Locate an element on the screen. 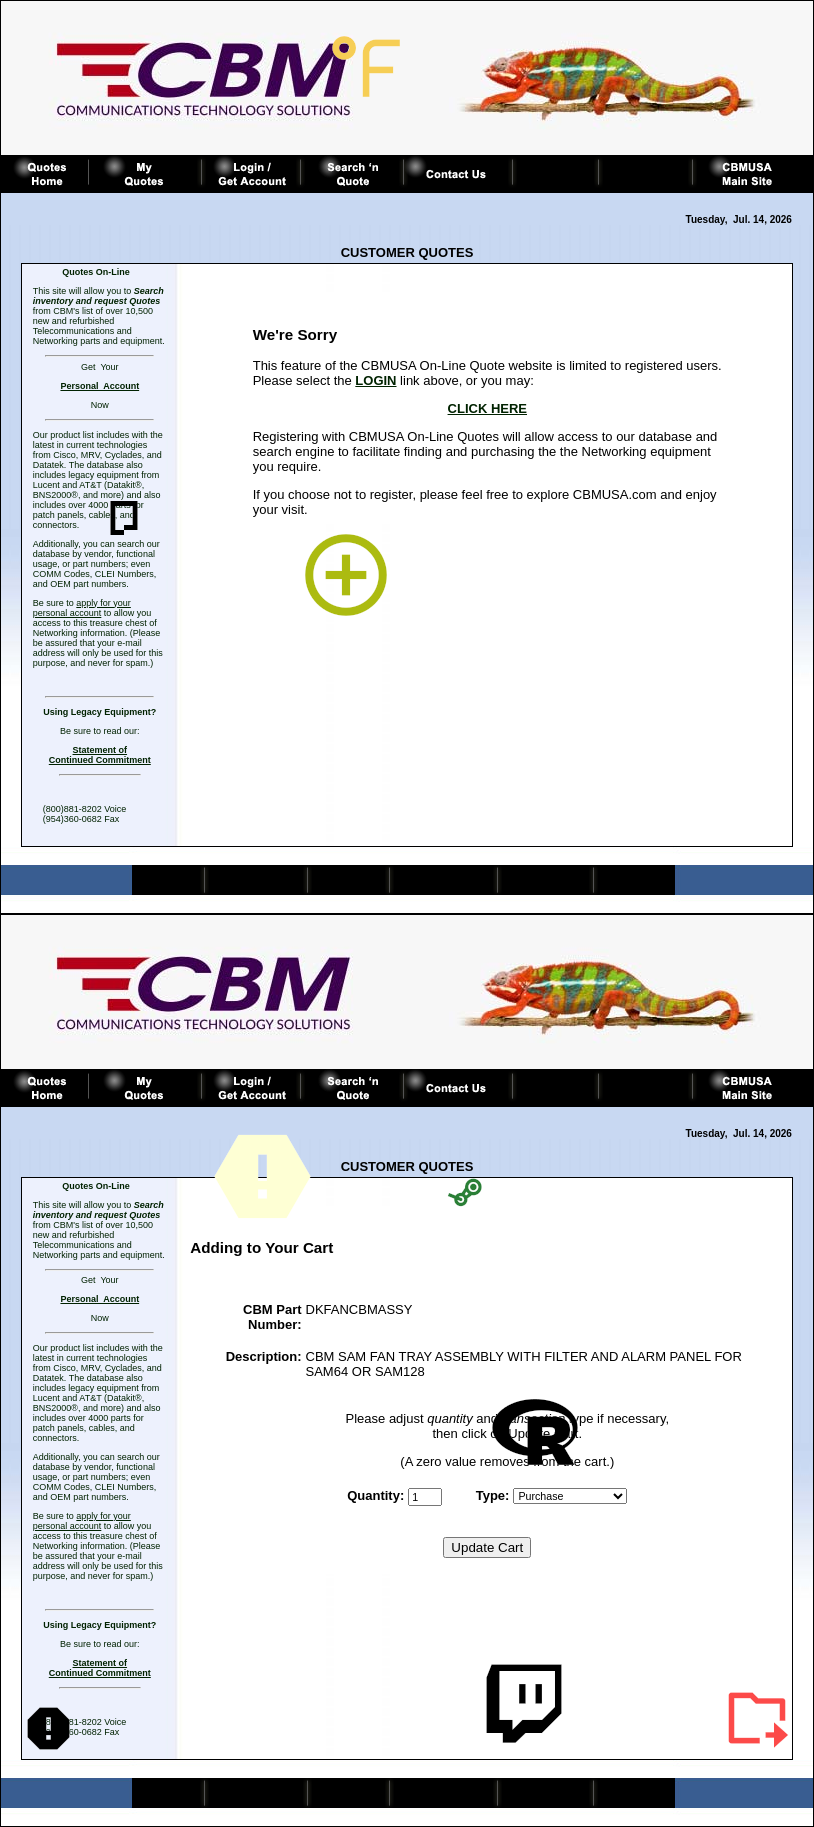 This screenshot has width=814, height=1827. mark message as spam is located at coordinates (262, 1176).